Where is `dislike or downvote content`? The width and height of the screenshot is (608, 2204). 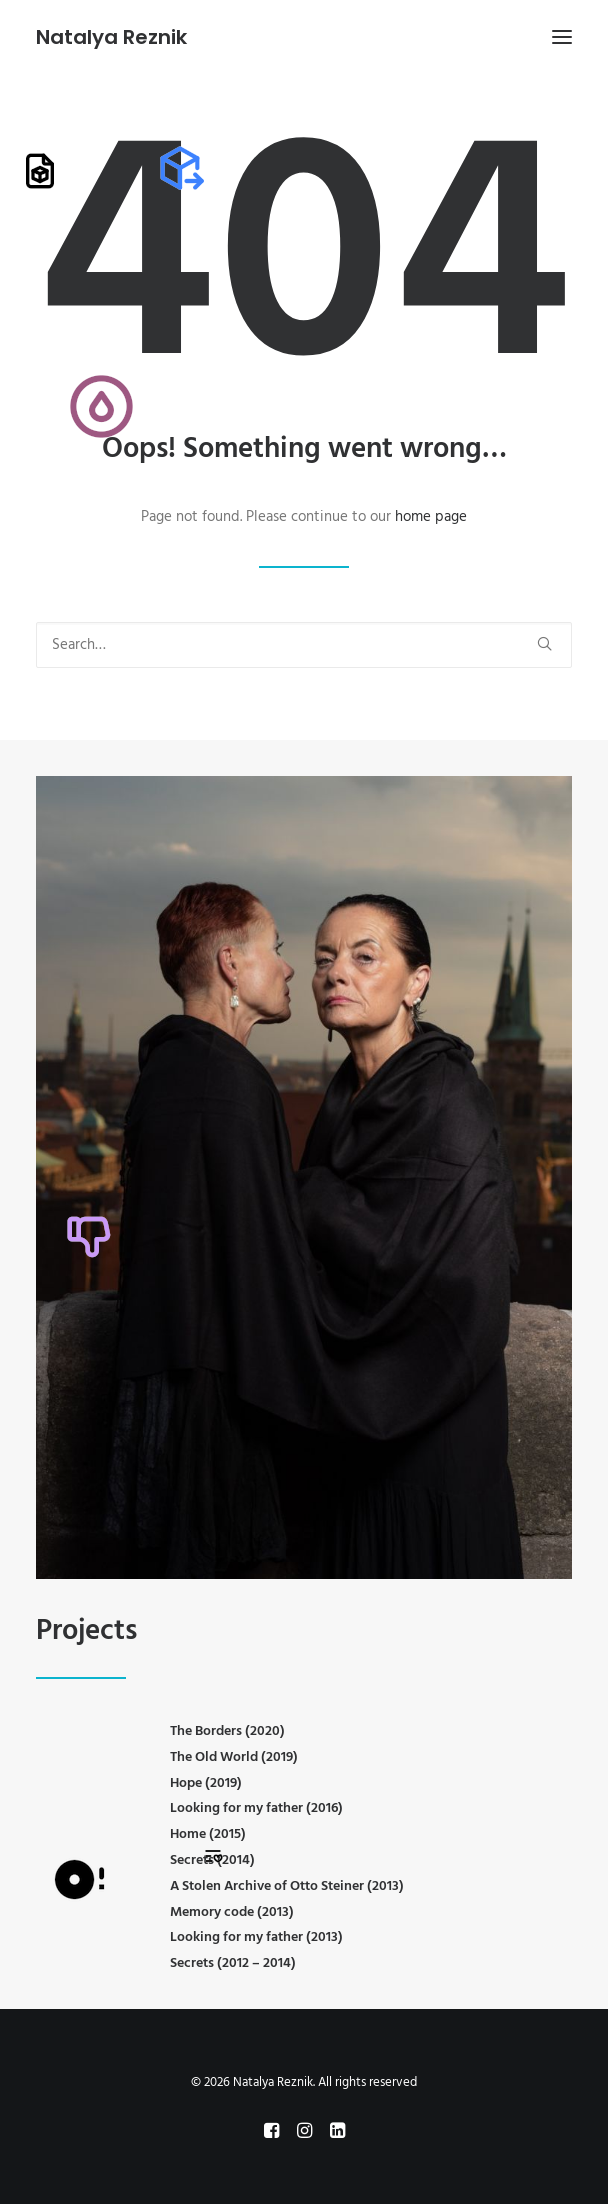 dislike or downvote content is located at coordinates (90, 1237).